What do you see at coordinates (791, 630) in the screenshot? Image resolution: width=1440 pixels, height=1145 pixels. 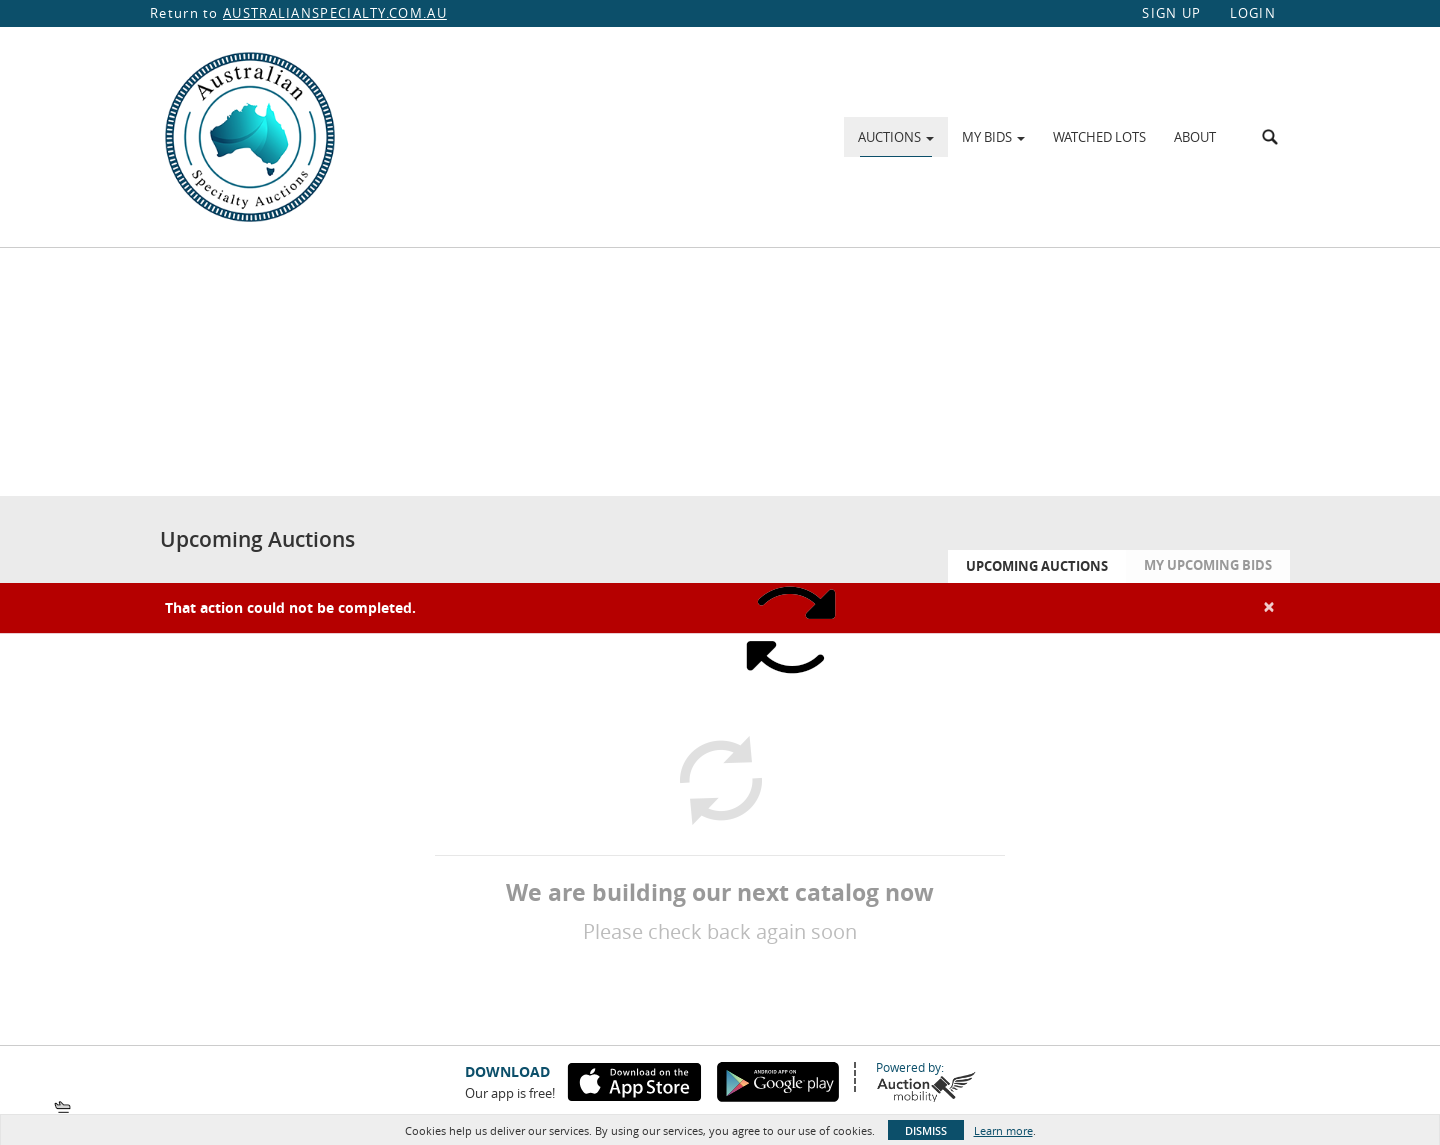 I see `refresh or reload content` at bounding box center [791, 630].